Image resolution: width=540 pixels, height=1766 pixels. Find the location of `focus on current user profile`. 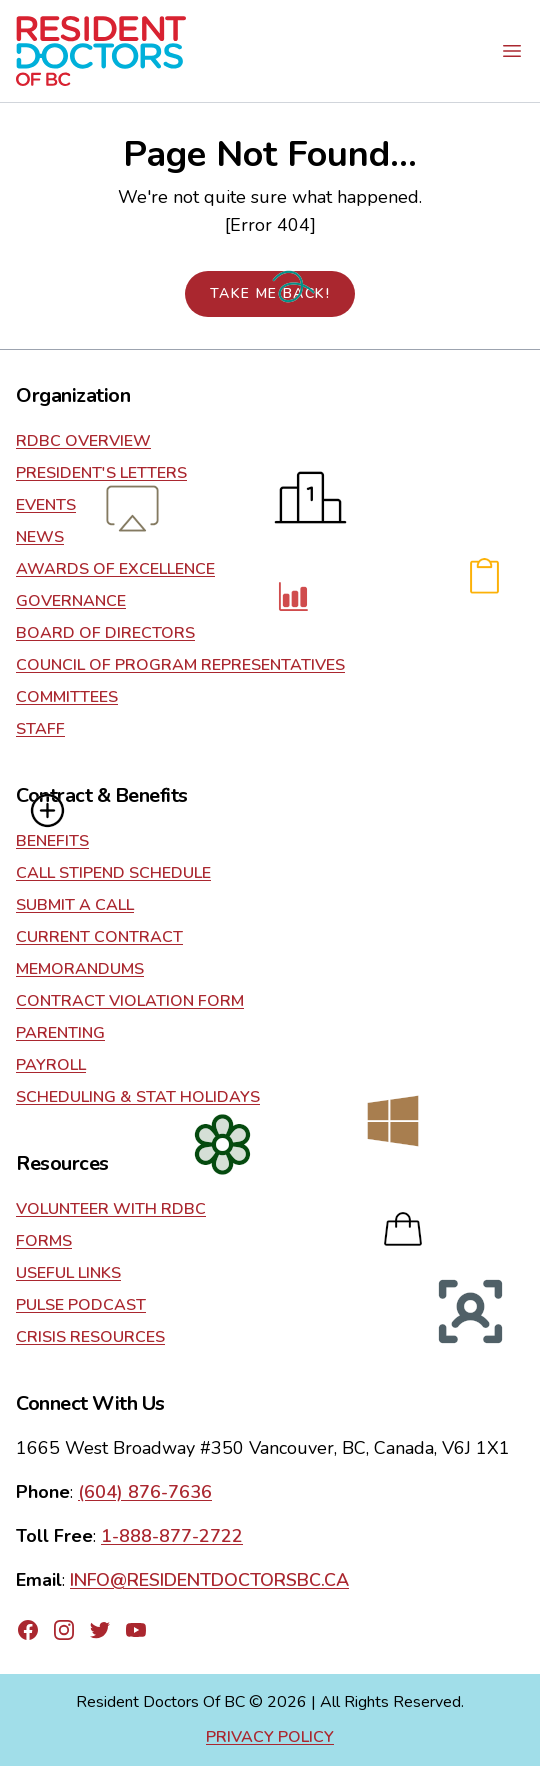

focus on current user profile is located at coordinates (470, 1311).